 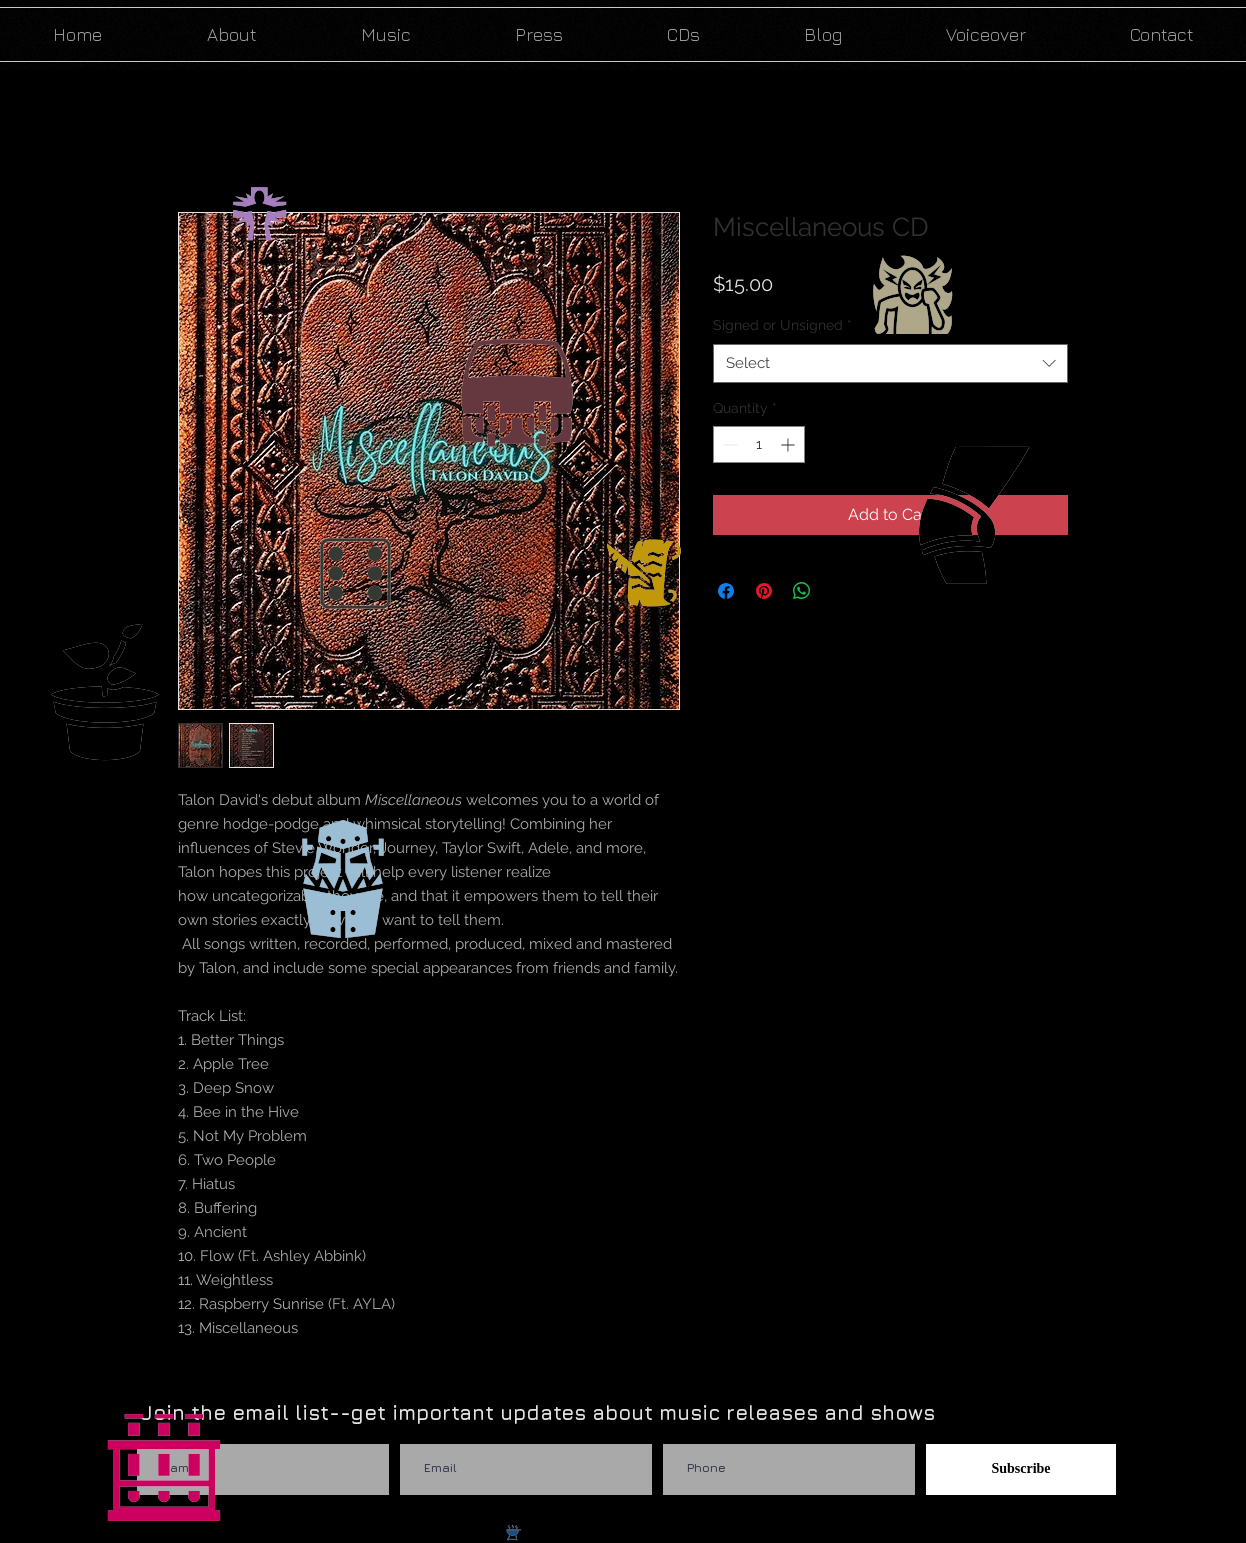 What do you see at coordinates (105, 692) in the screenshot?
I see `start a new project or initiative` at bounding box center [105, 692].